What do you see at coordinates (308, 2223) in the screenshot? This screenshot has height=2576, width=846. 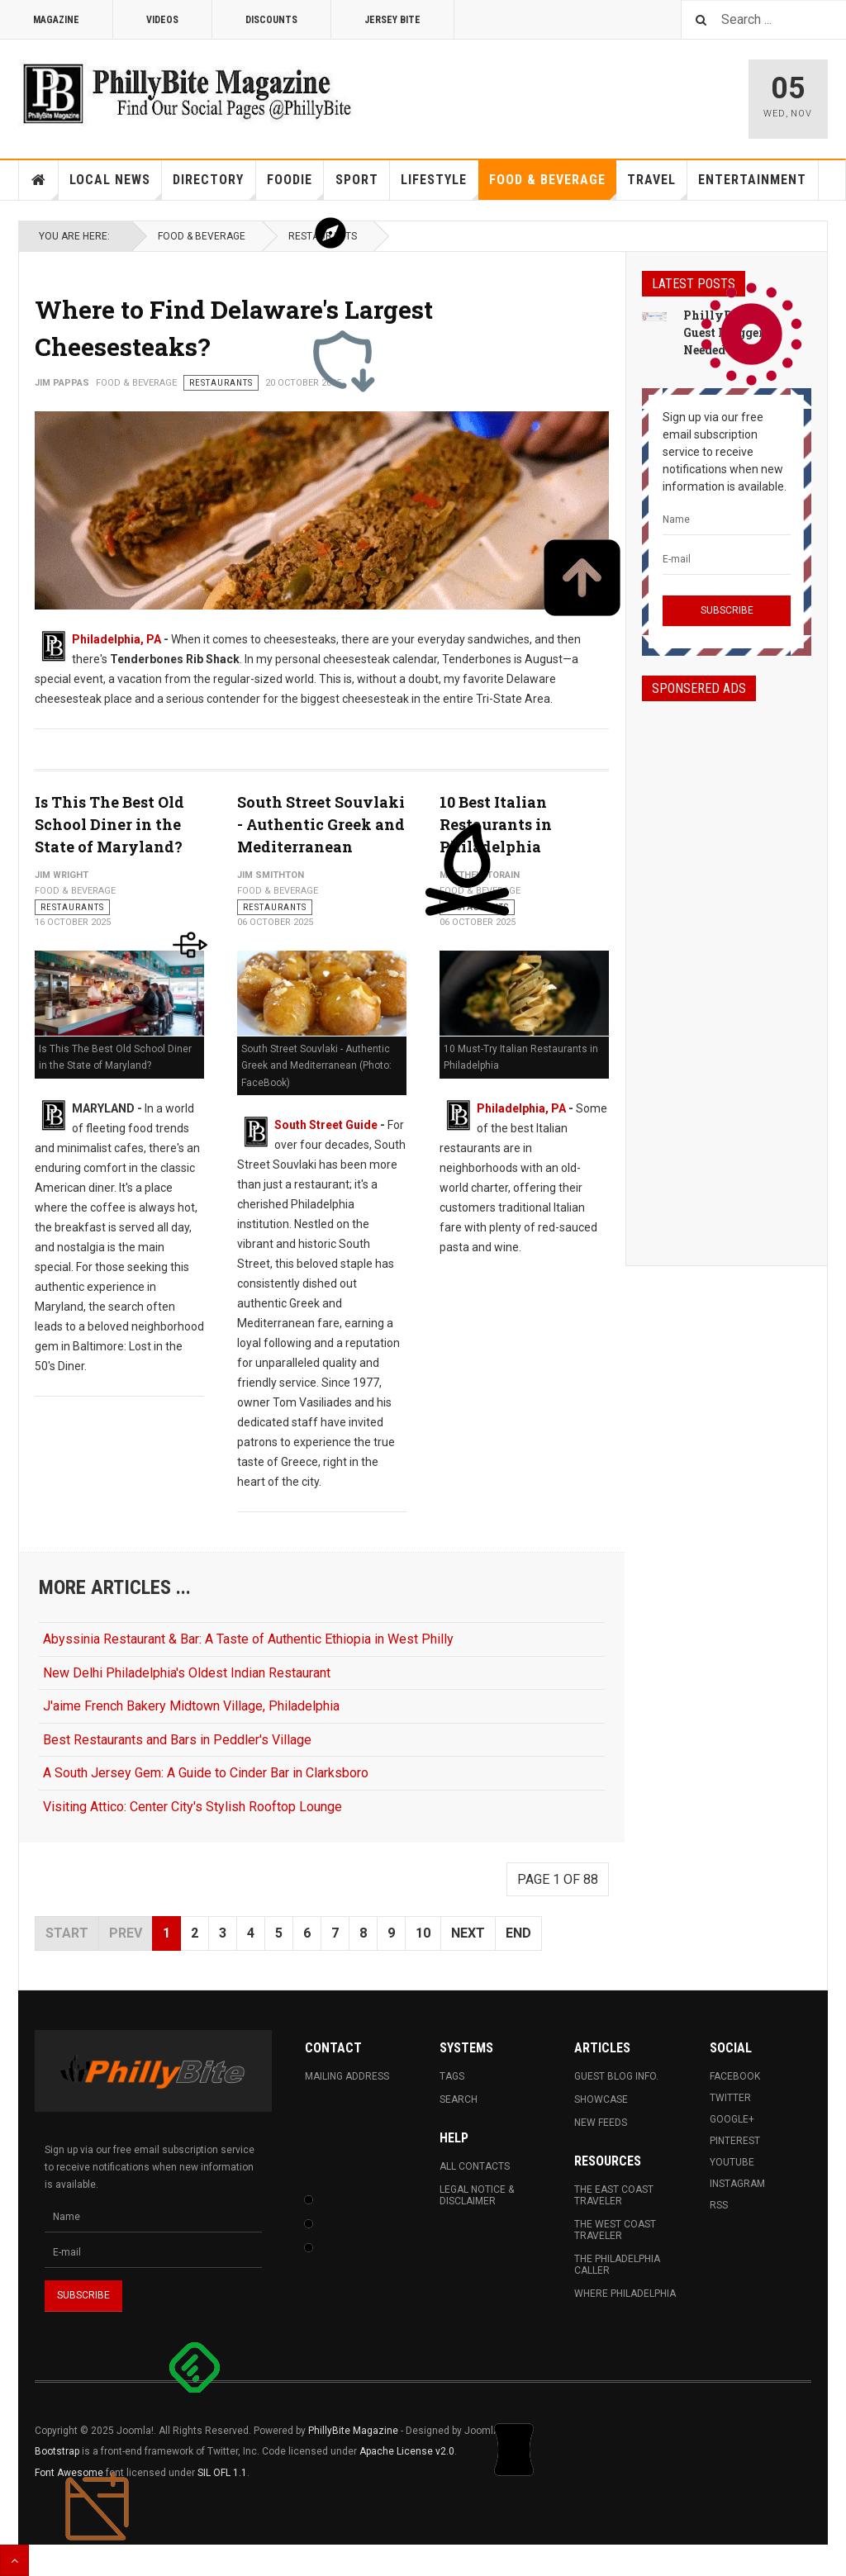 I see `open more options menu` at bounding box center [308, 2223].